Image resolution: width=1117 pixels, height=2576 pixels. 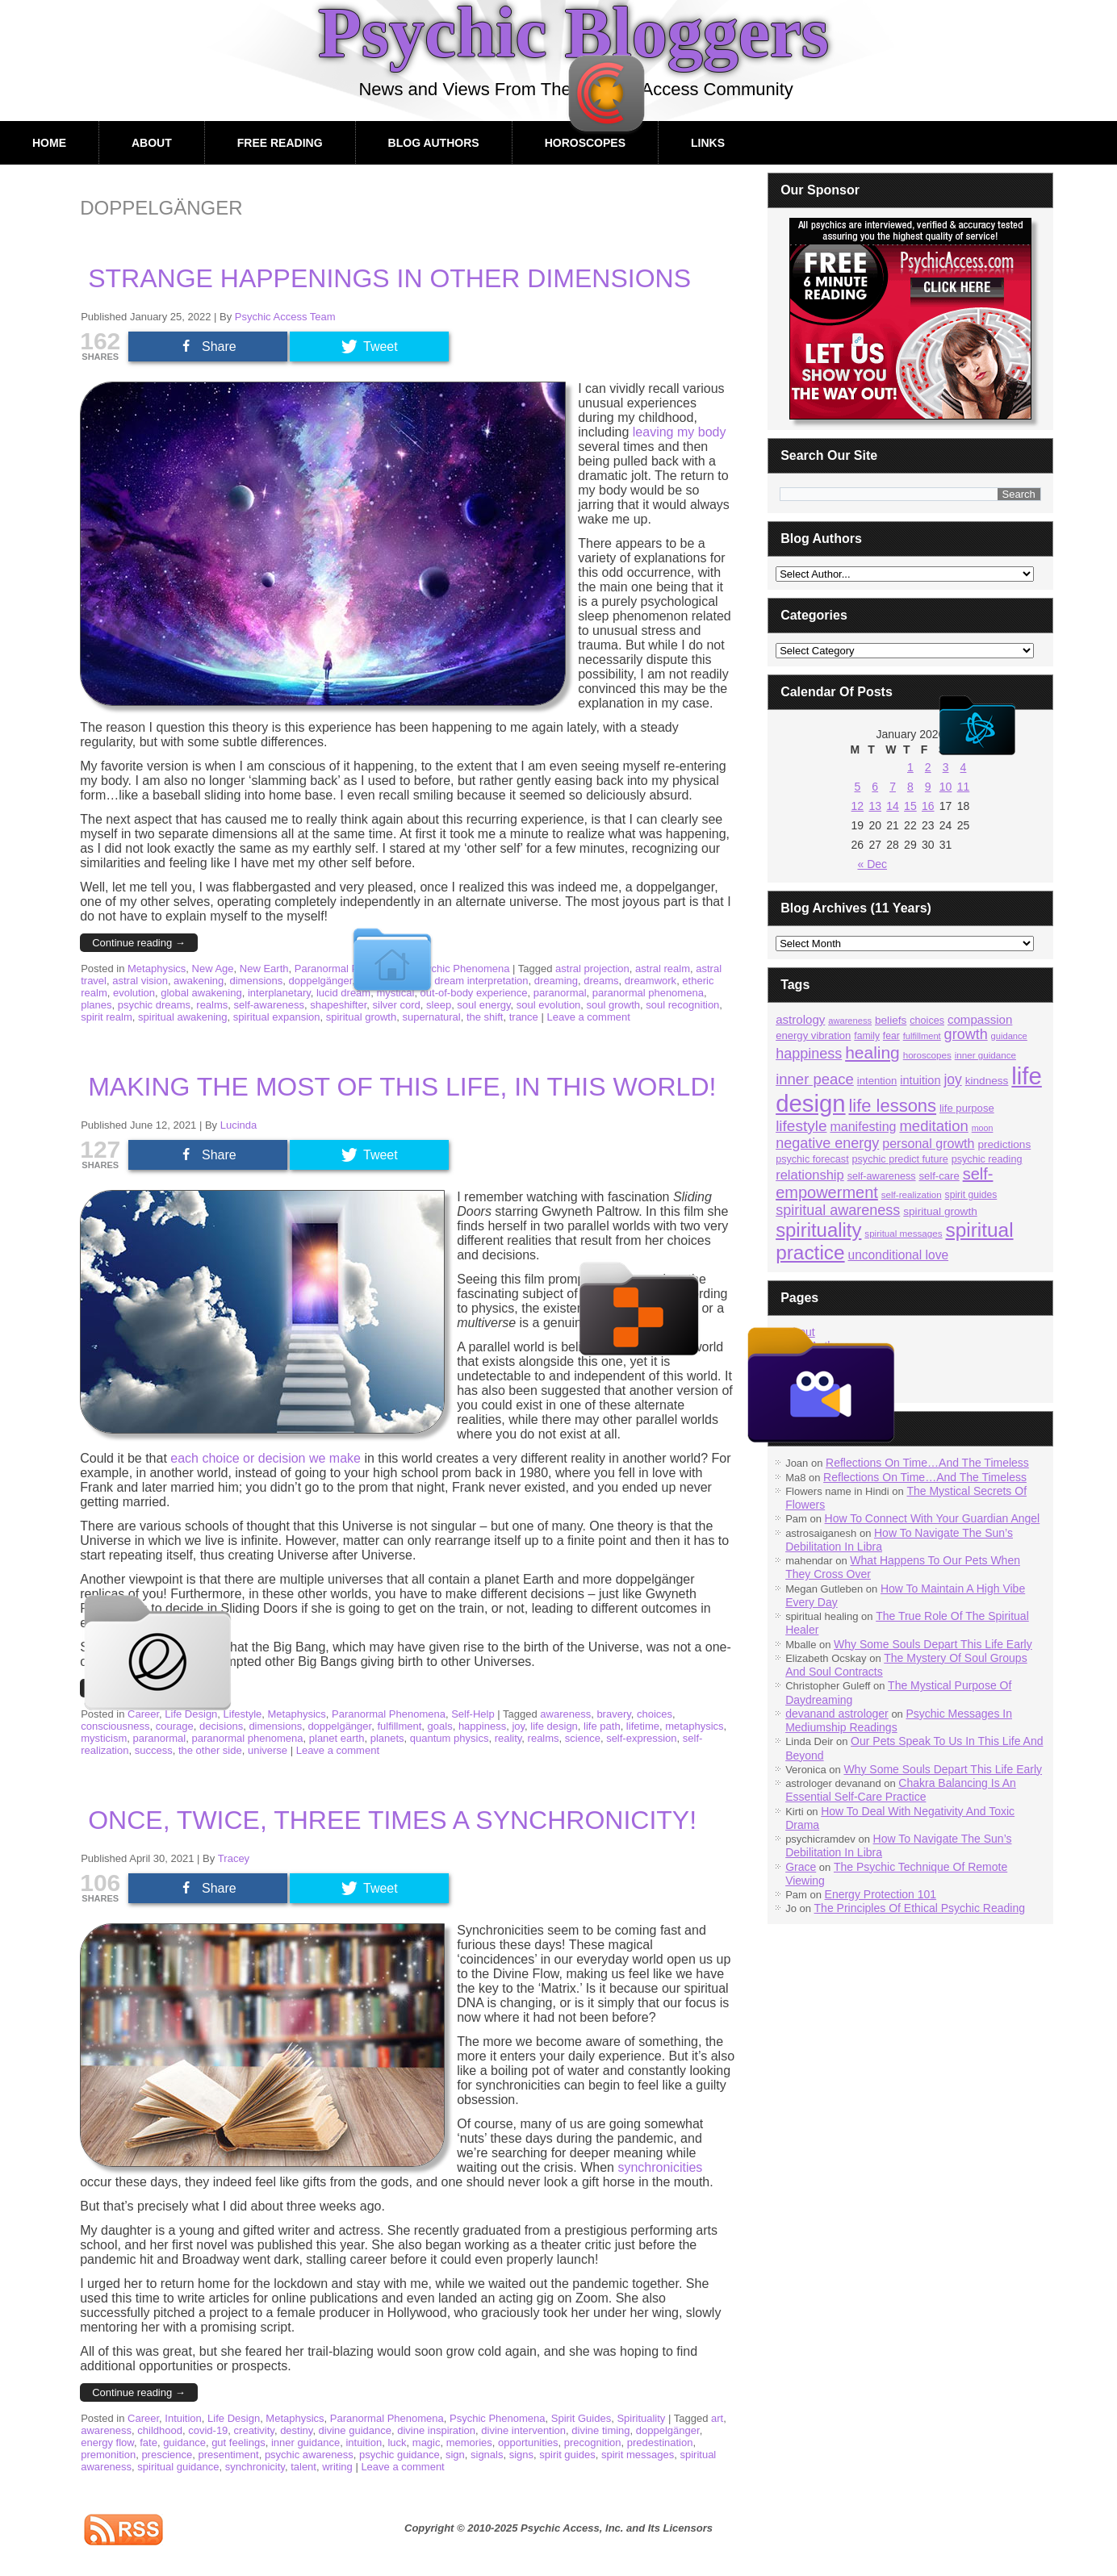 I want to click on open elementary OS system folder, so click(x=157, y=1656).